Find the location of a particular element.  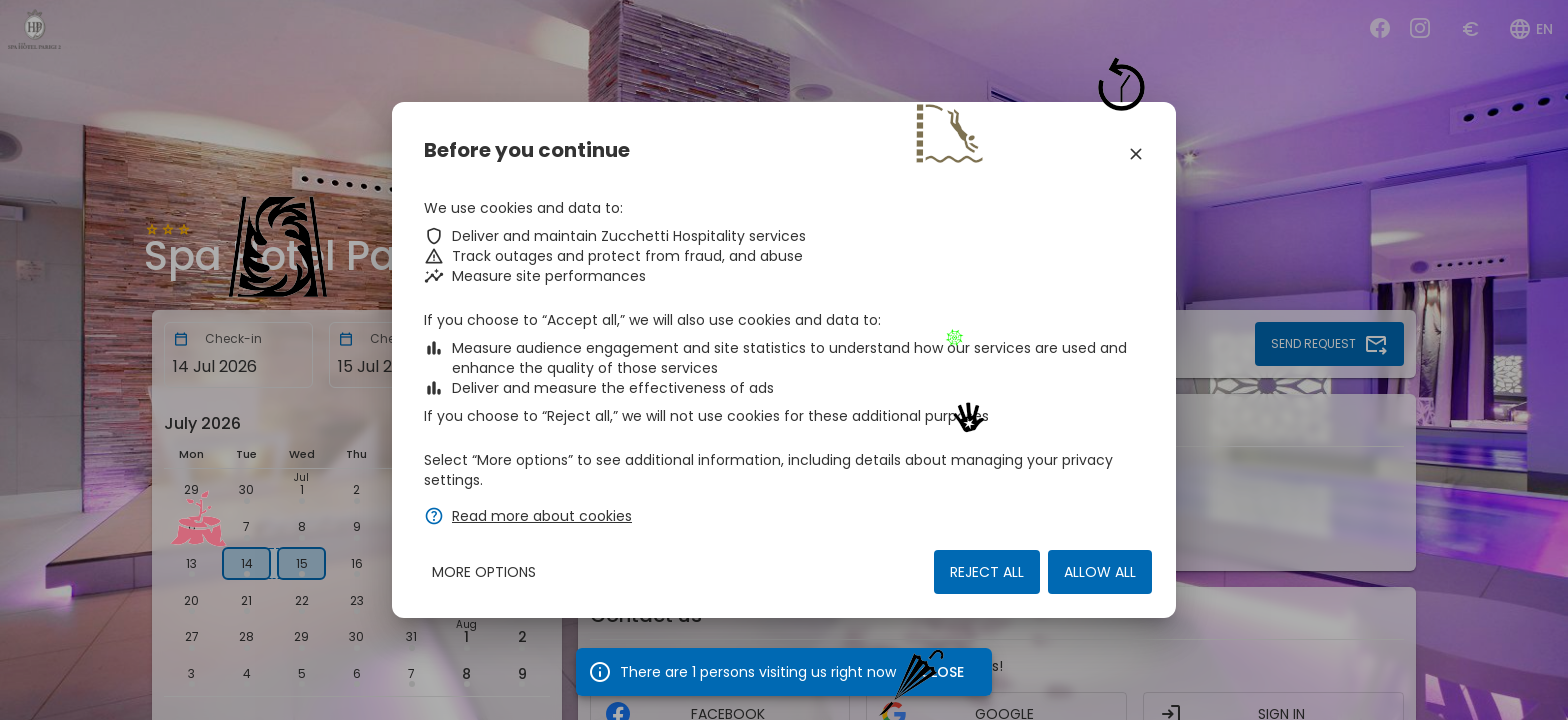

enter a magical portal or gateway is located at coordinates (278, 247).